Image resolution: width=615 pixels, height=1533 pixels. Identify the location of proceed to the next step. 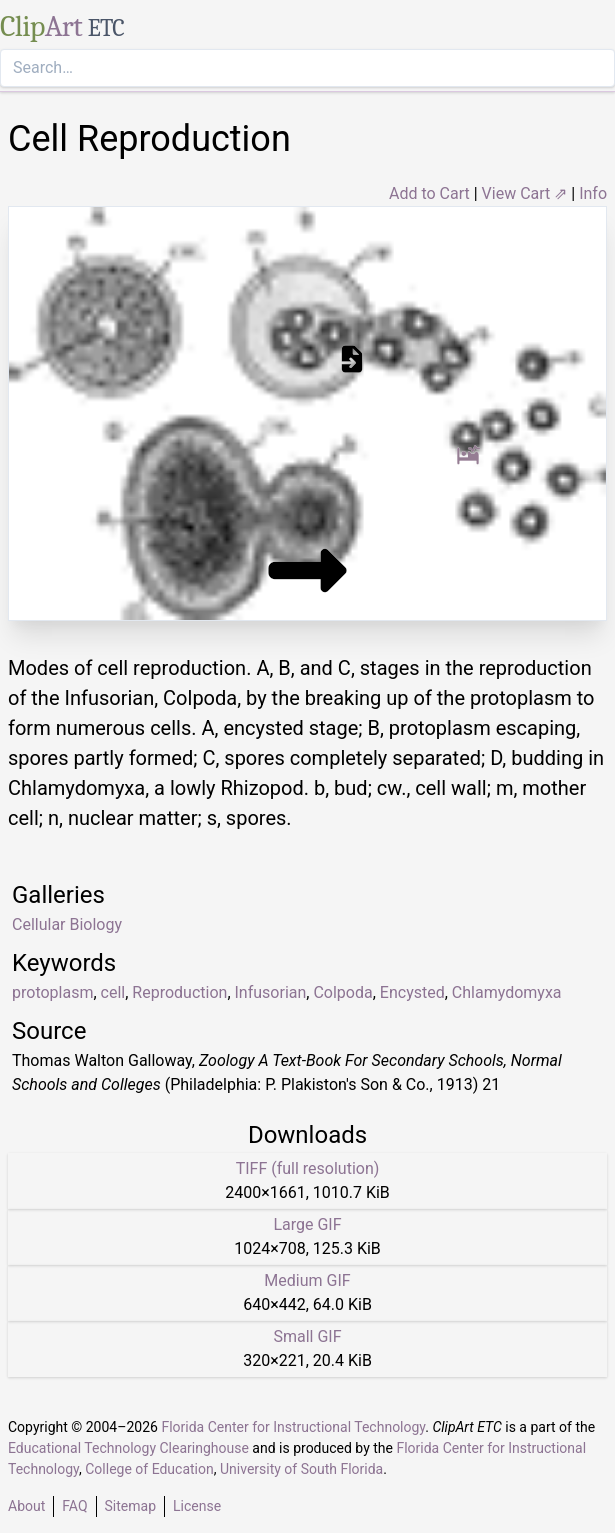
(307, 570).